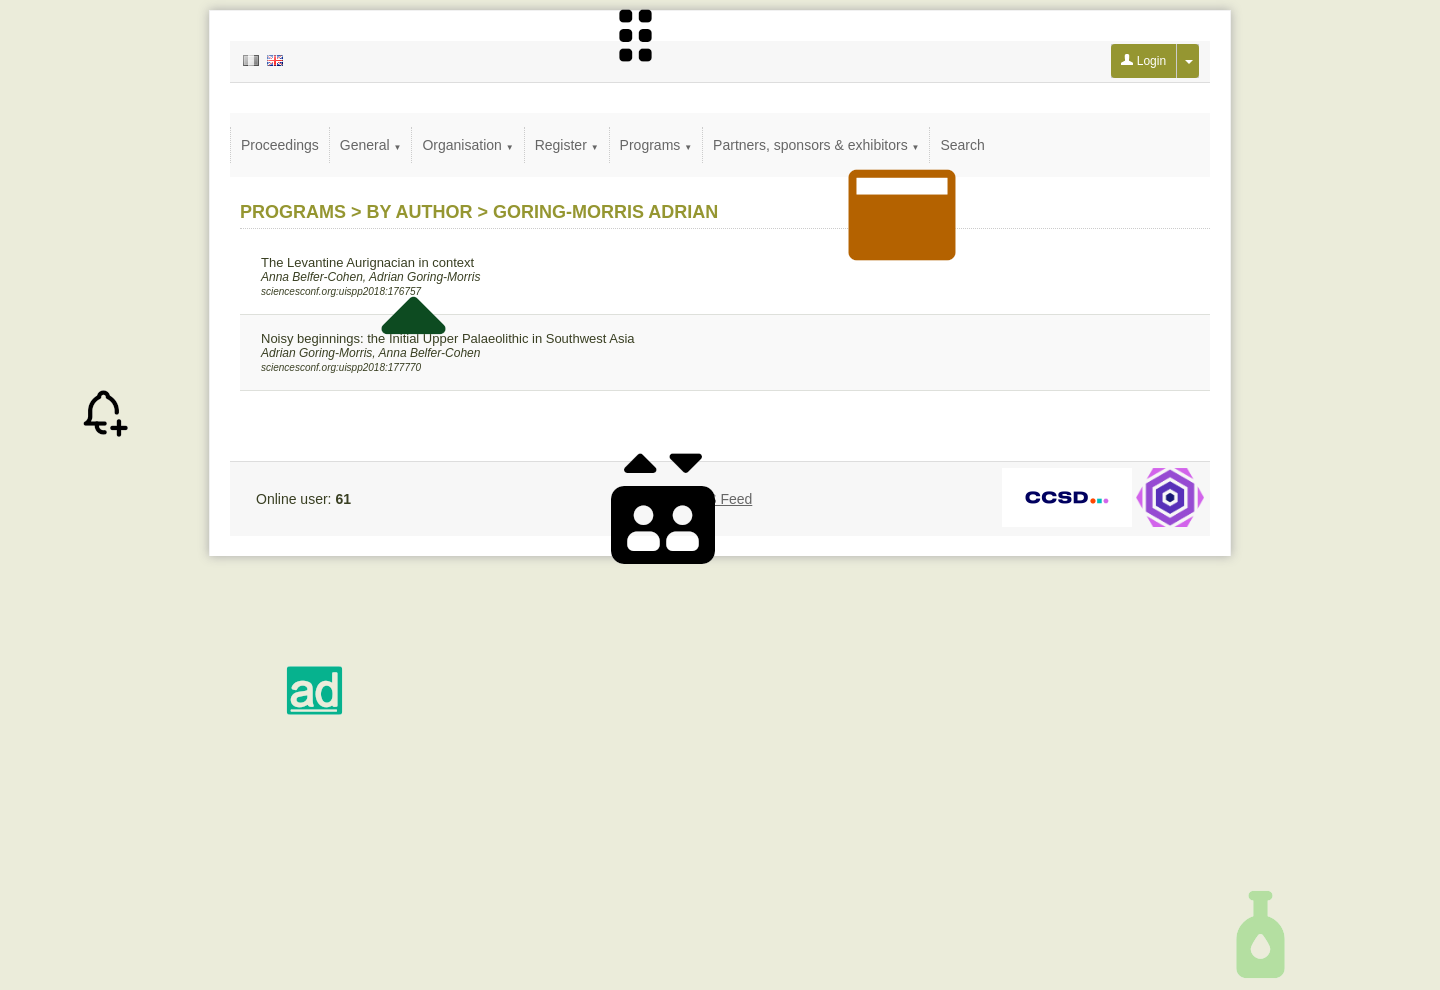  Describe the element at coordinates (413, 339) in the screenshot. I see `sort items in ascending order` at that location.